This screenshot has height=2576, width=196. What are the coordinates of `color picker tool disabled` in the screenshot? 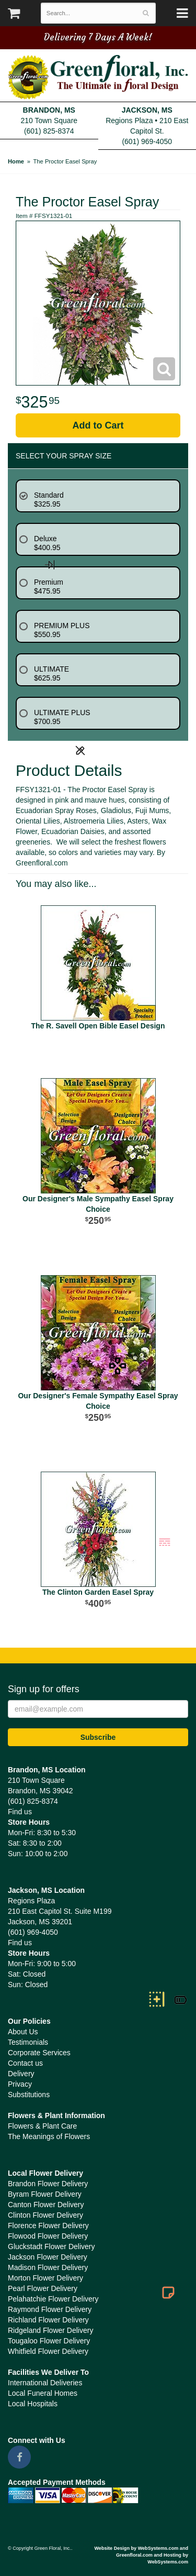 It's located at (80, 750).